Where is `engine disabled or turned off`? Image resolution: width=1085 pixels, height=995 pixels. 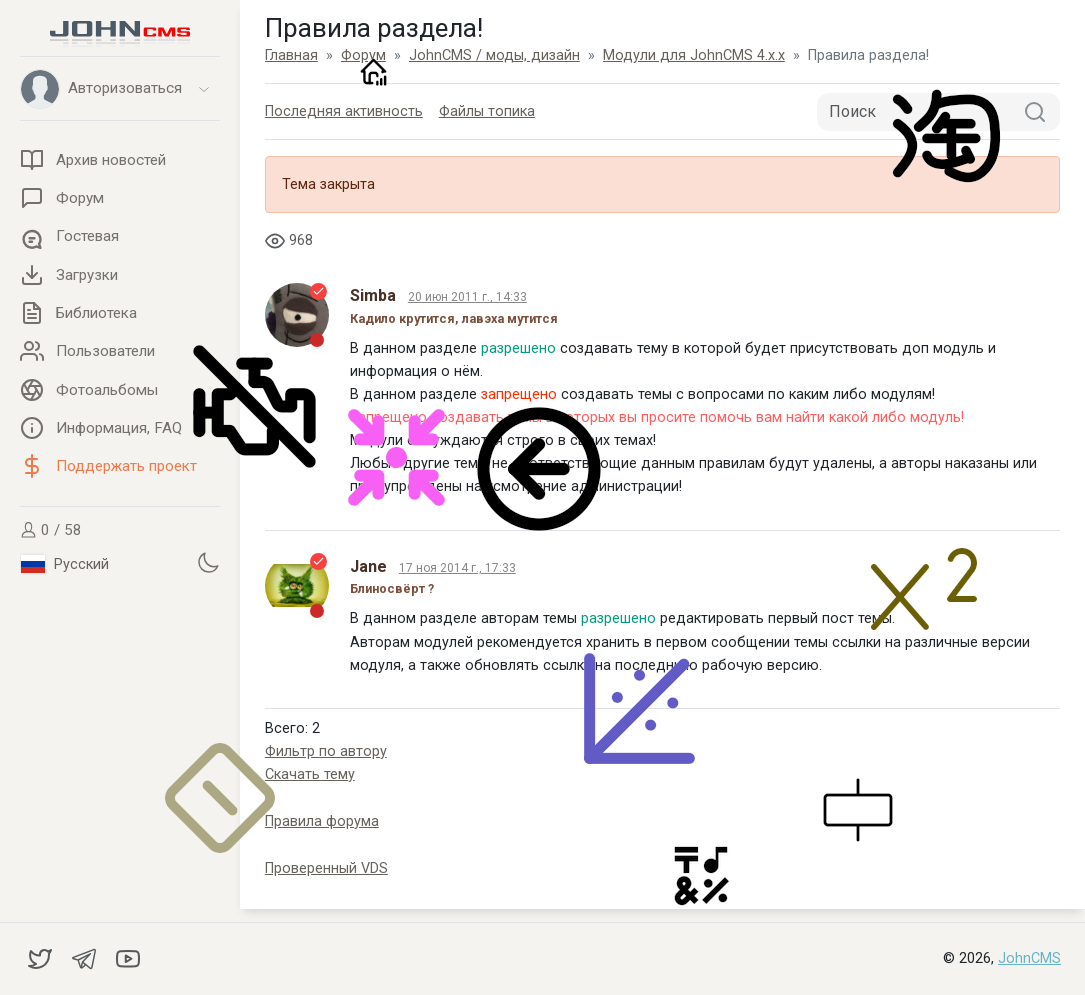 engine disabled or turned off is located at coordinates (254, 406).